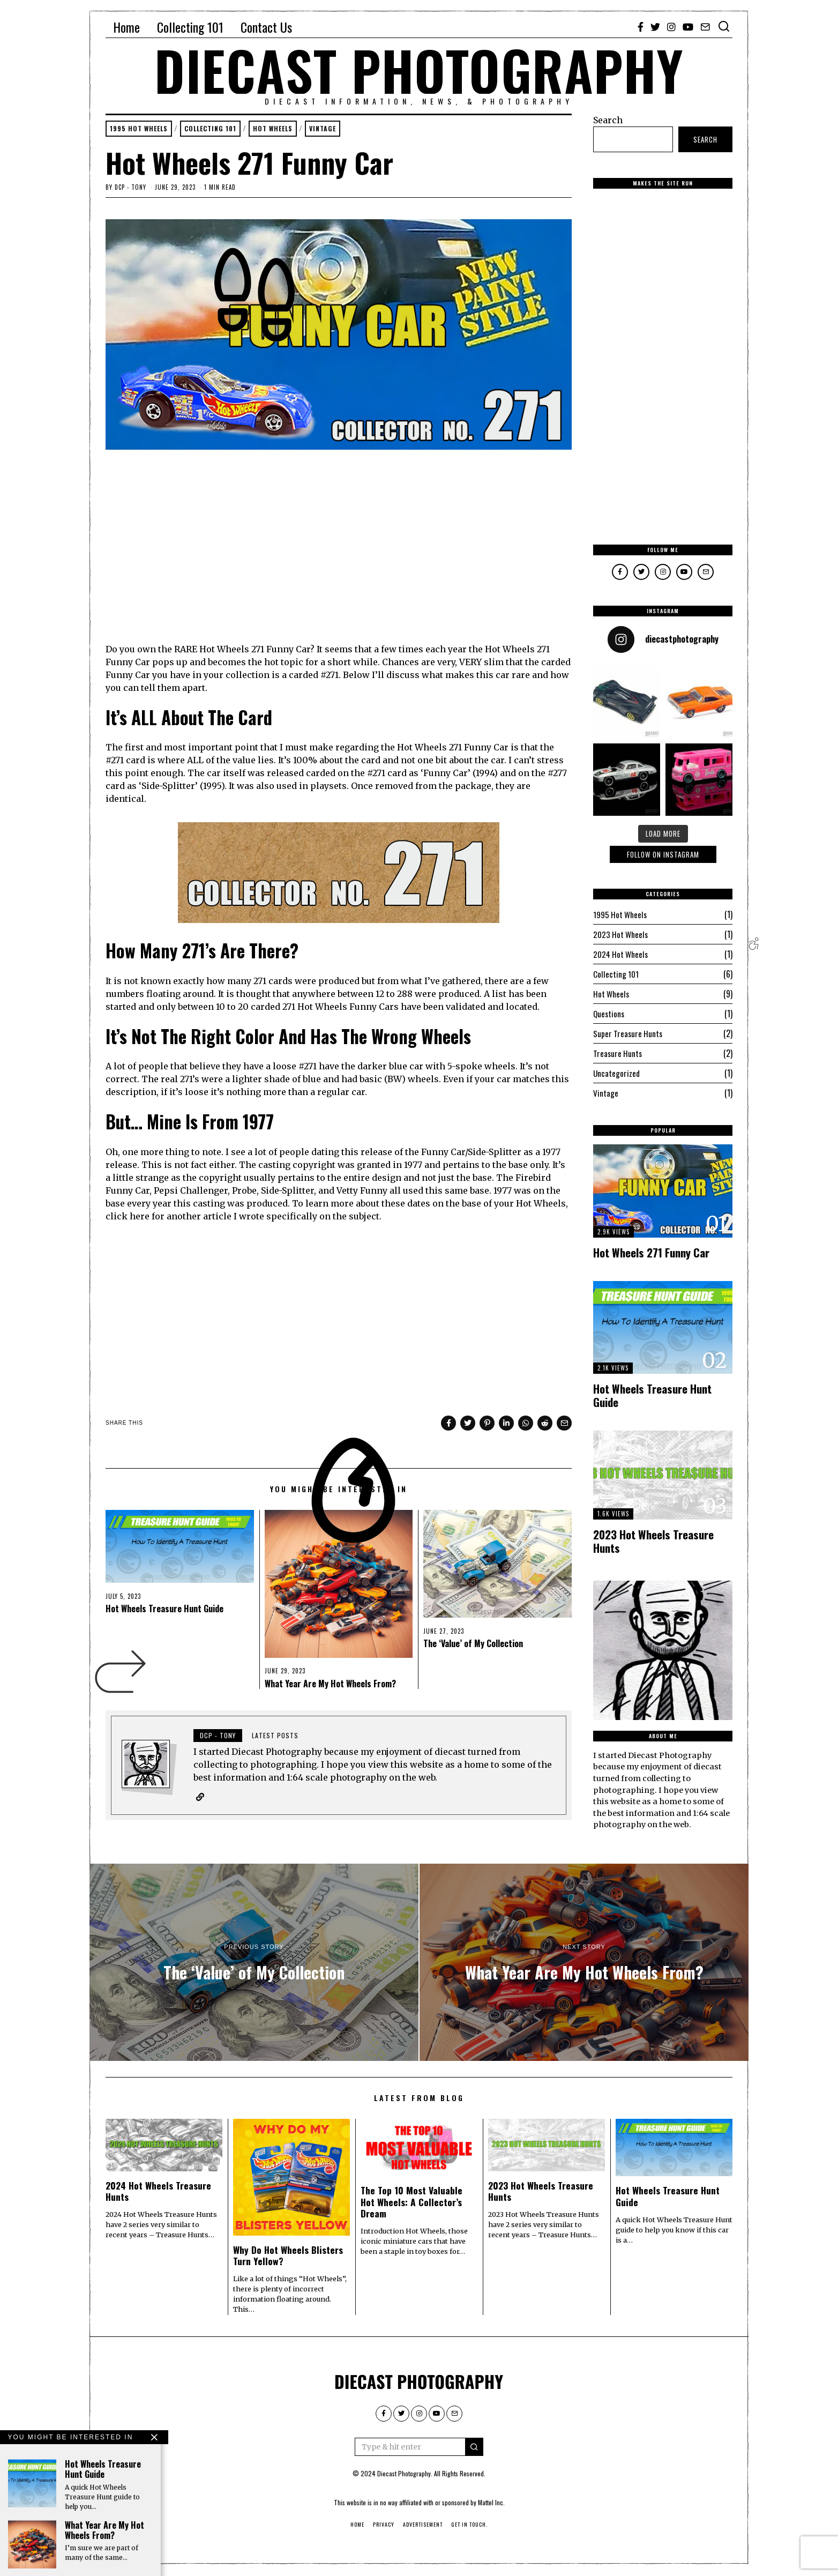  Describe the element at coordinates (255, 295) in the screenshot. I see `track your steps or walking activity` at that location.